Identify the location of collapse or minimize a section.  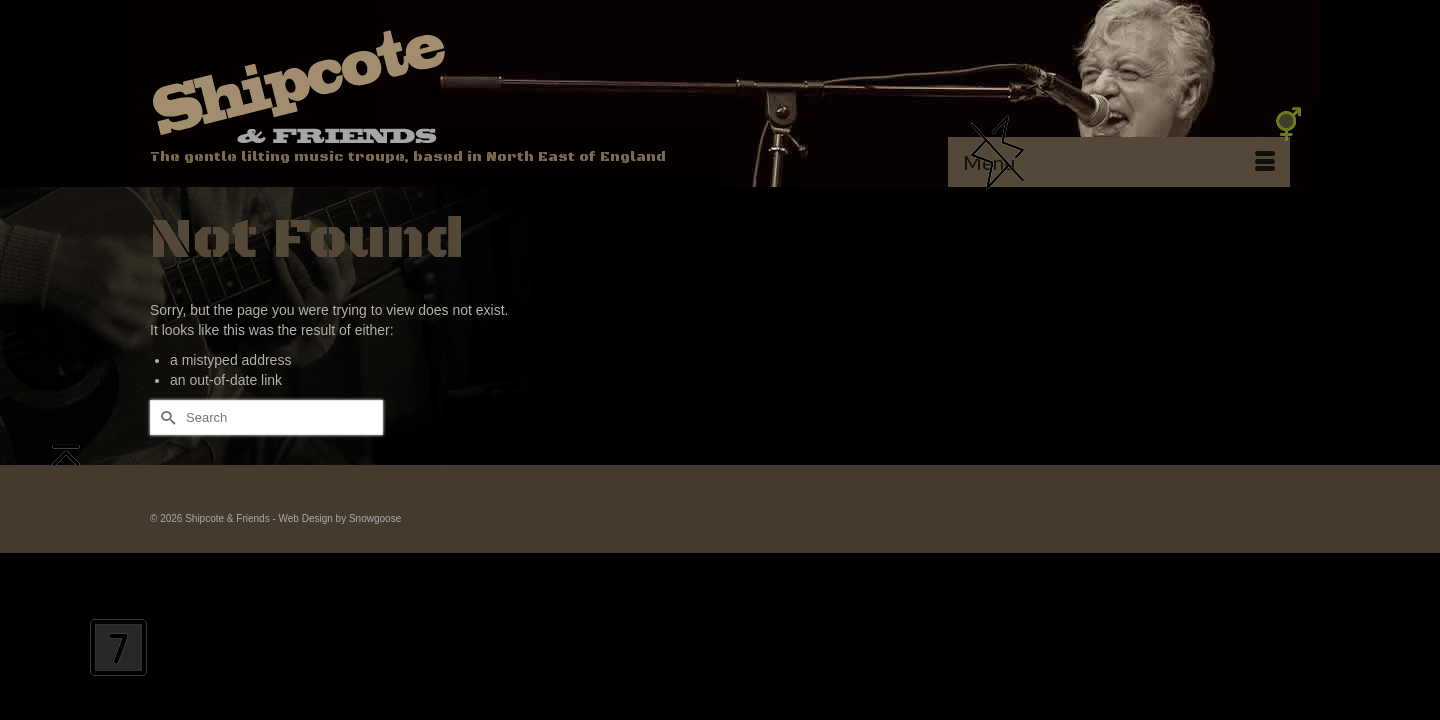
(66, 455).